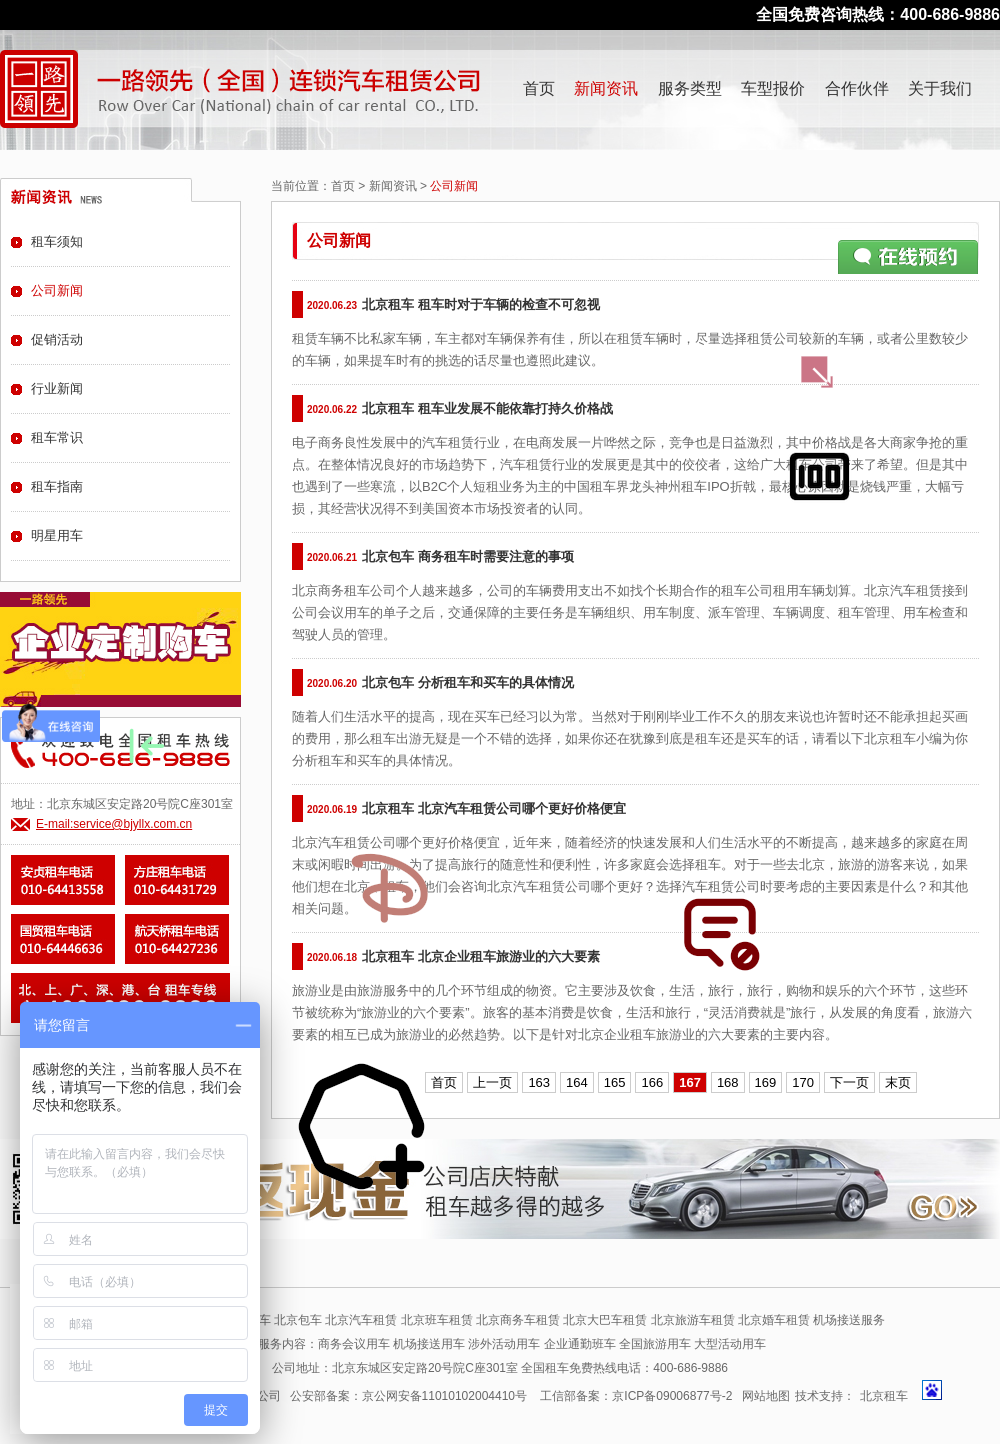  I want to click on expand content to full screen, so click(817, 372).